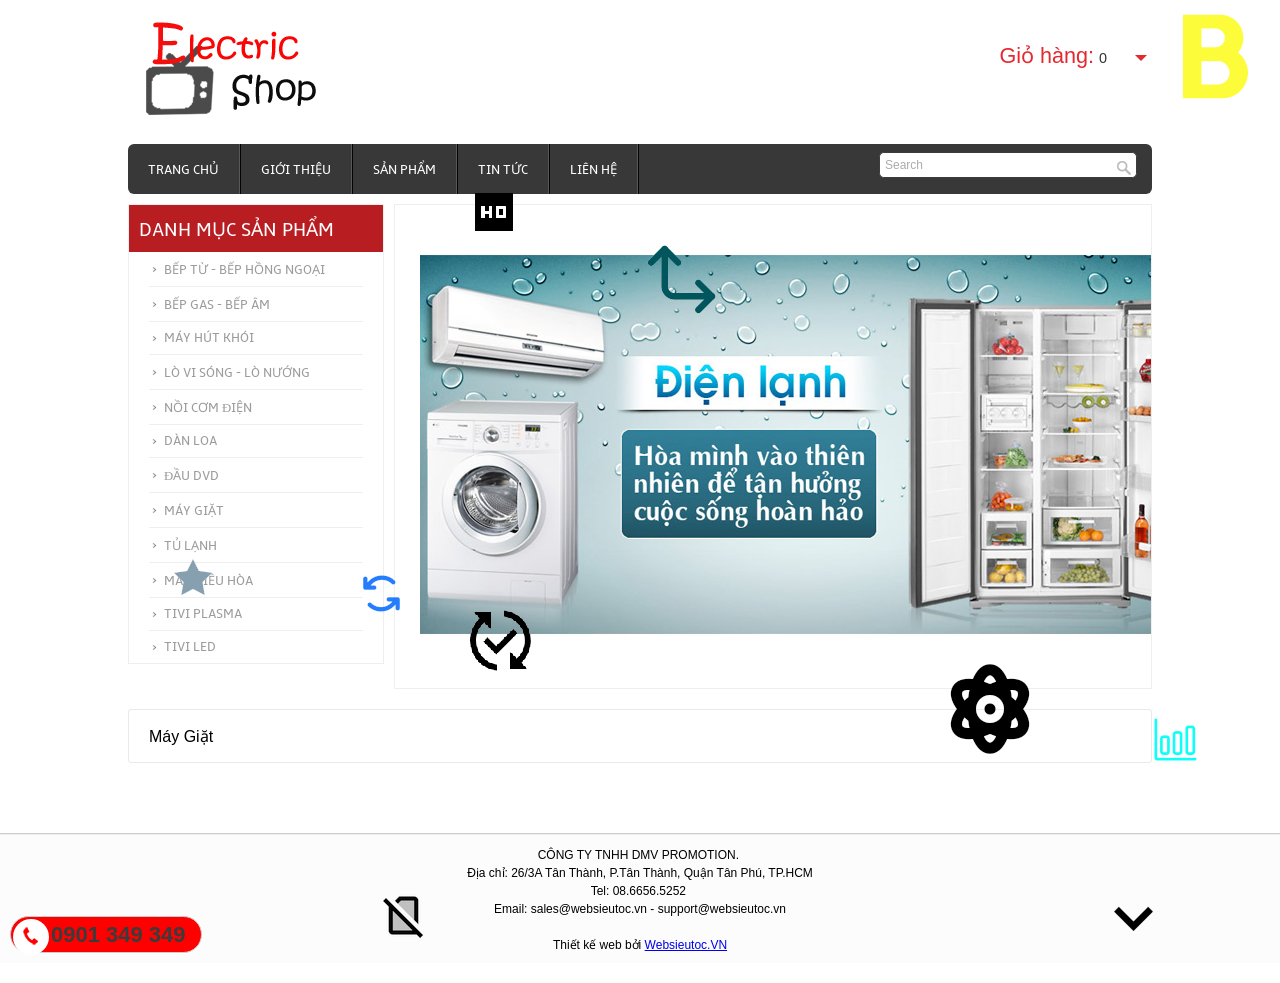  Describe the element at coordinates (193, 579) in the screenshot. I see `add item to favorites` at that location.